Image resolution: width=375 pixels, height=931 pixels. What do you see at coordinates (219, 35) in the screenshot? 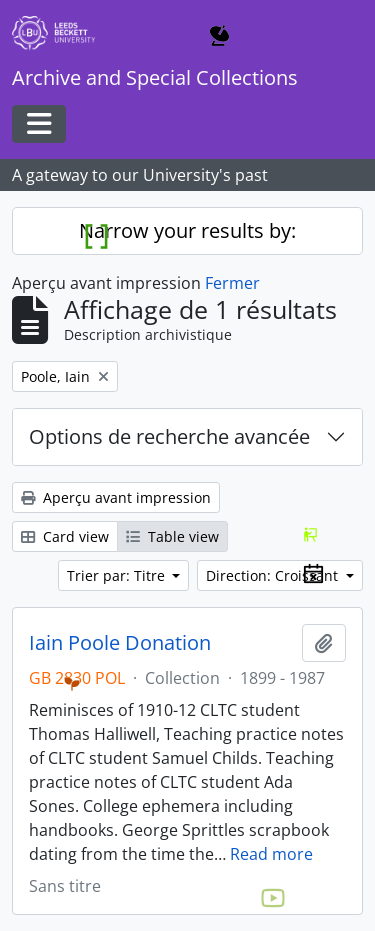
I see `access radar or scanning features` at bounding box center [219, 35].